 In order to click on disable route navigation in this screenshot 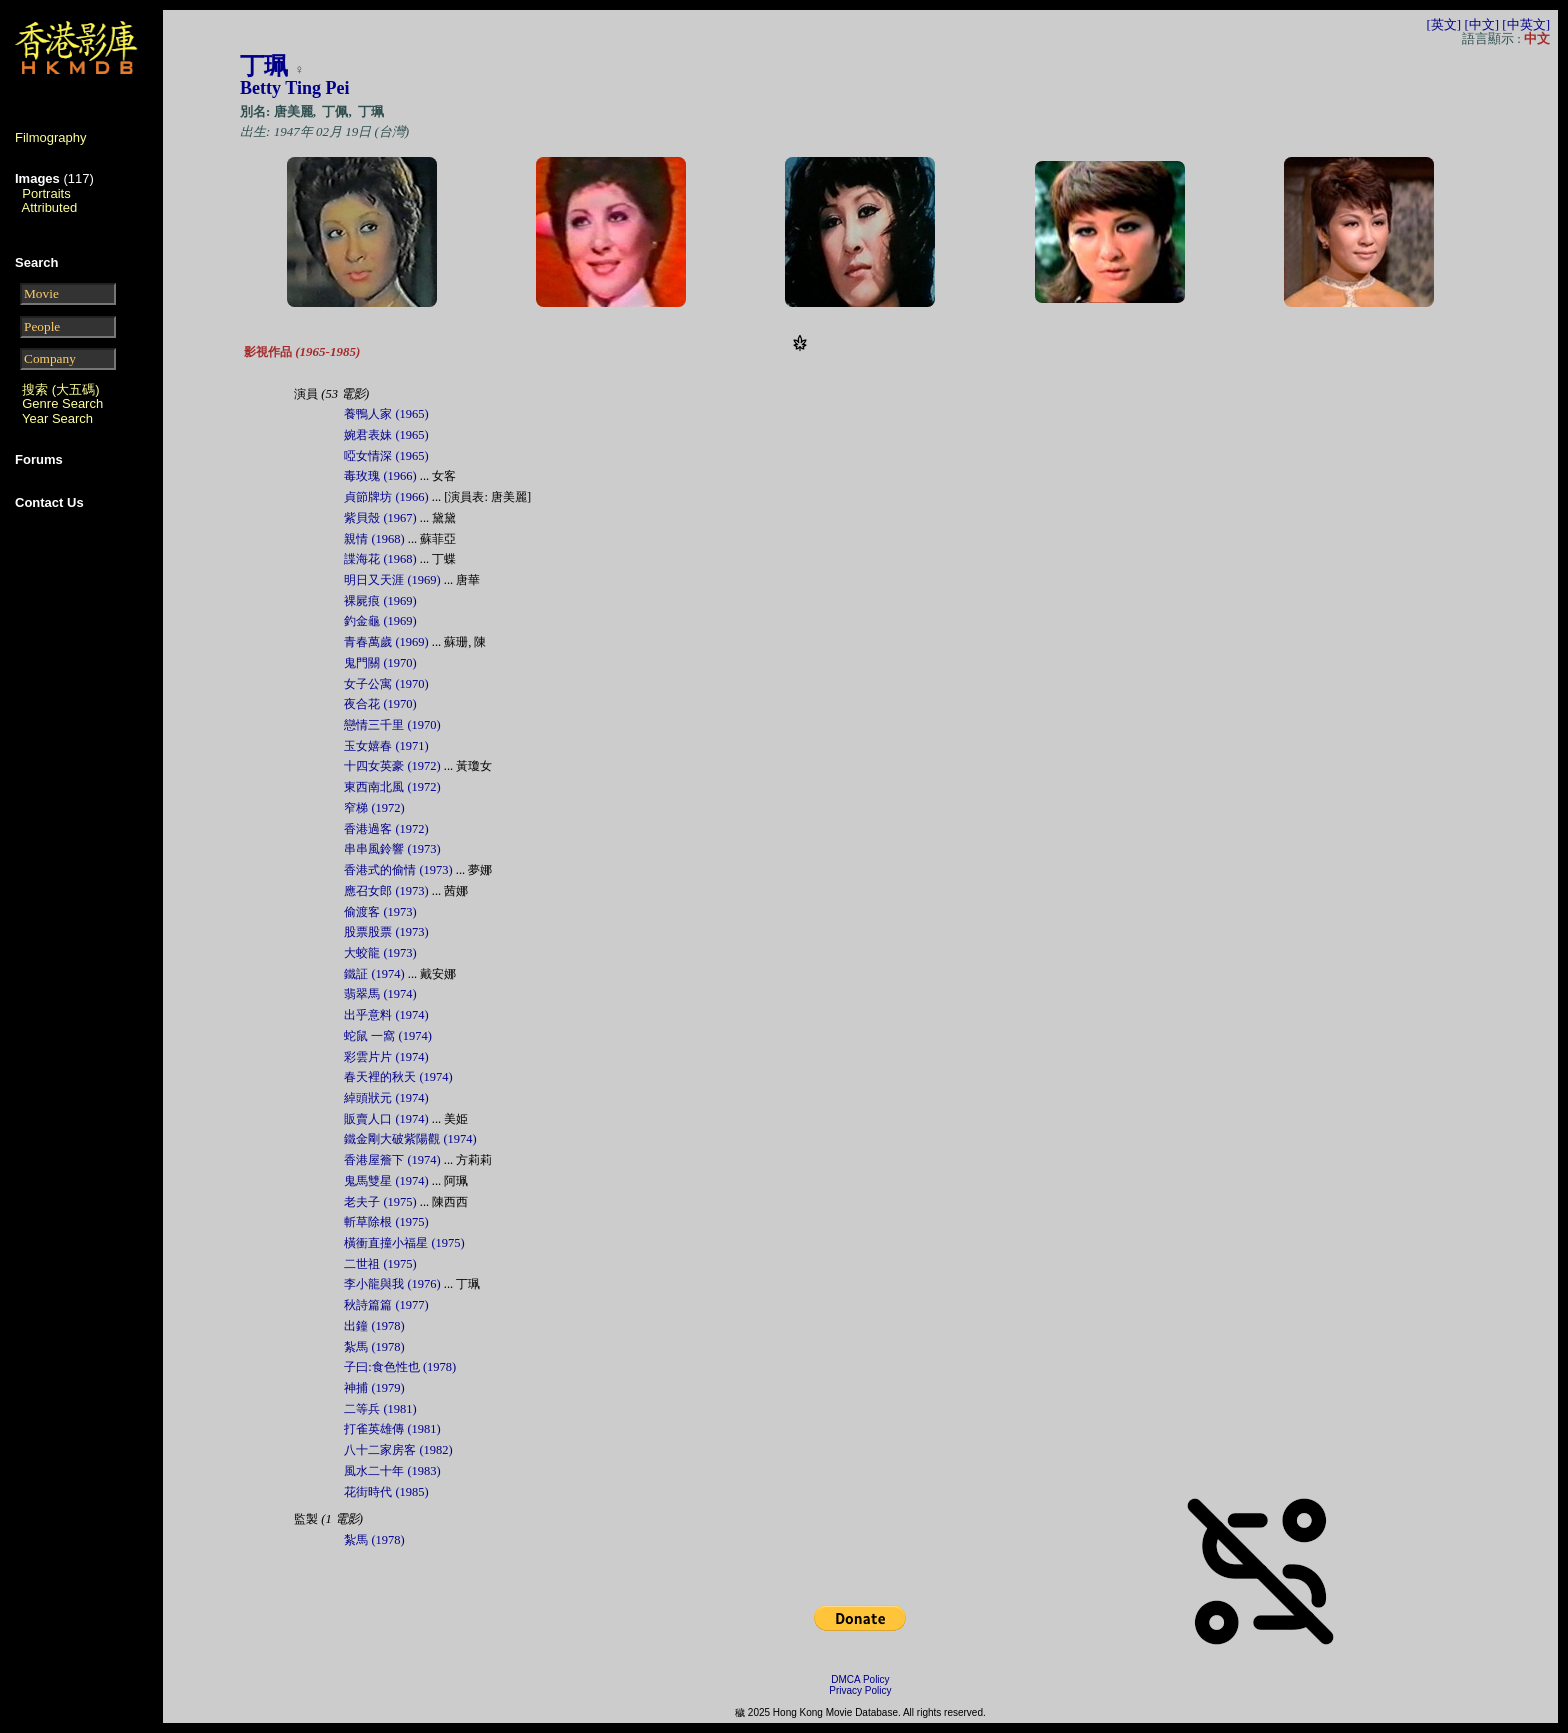, I will do `click(1260, 1571)`.